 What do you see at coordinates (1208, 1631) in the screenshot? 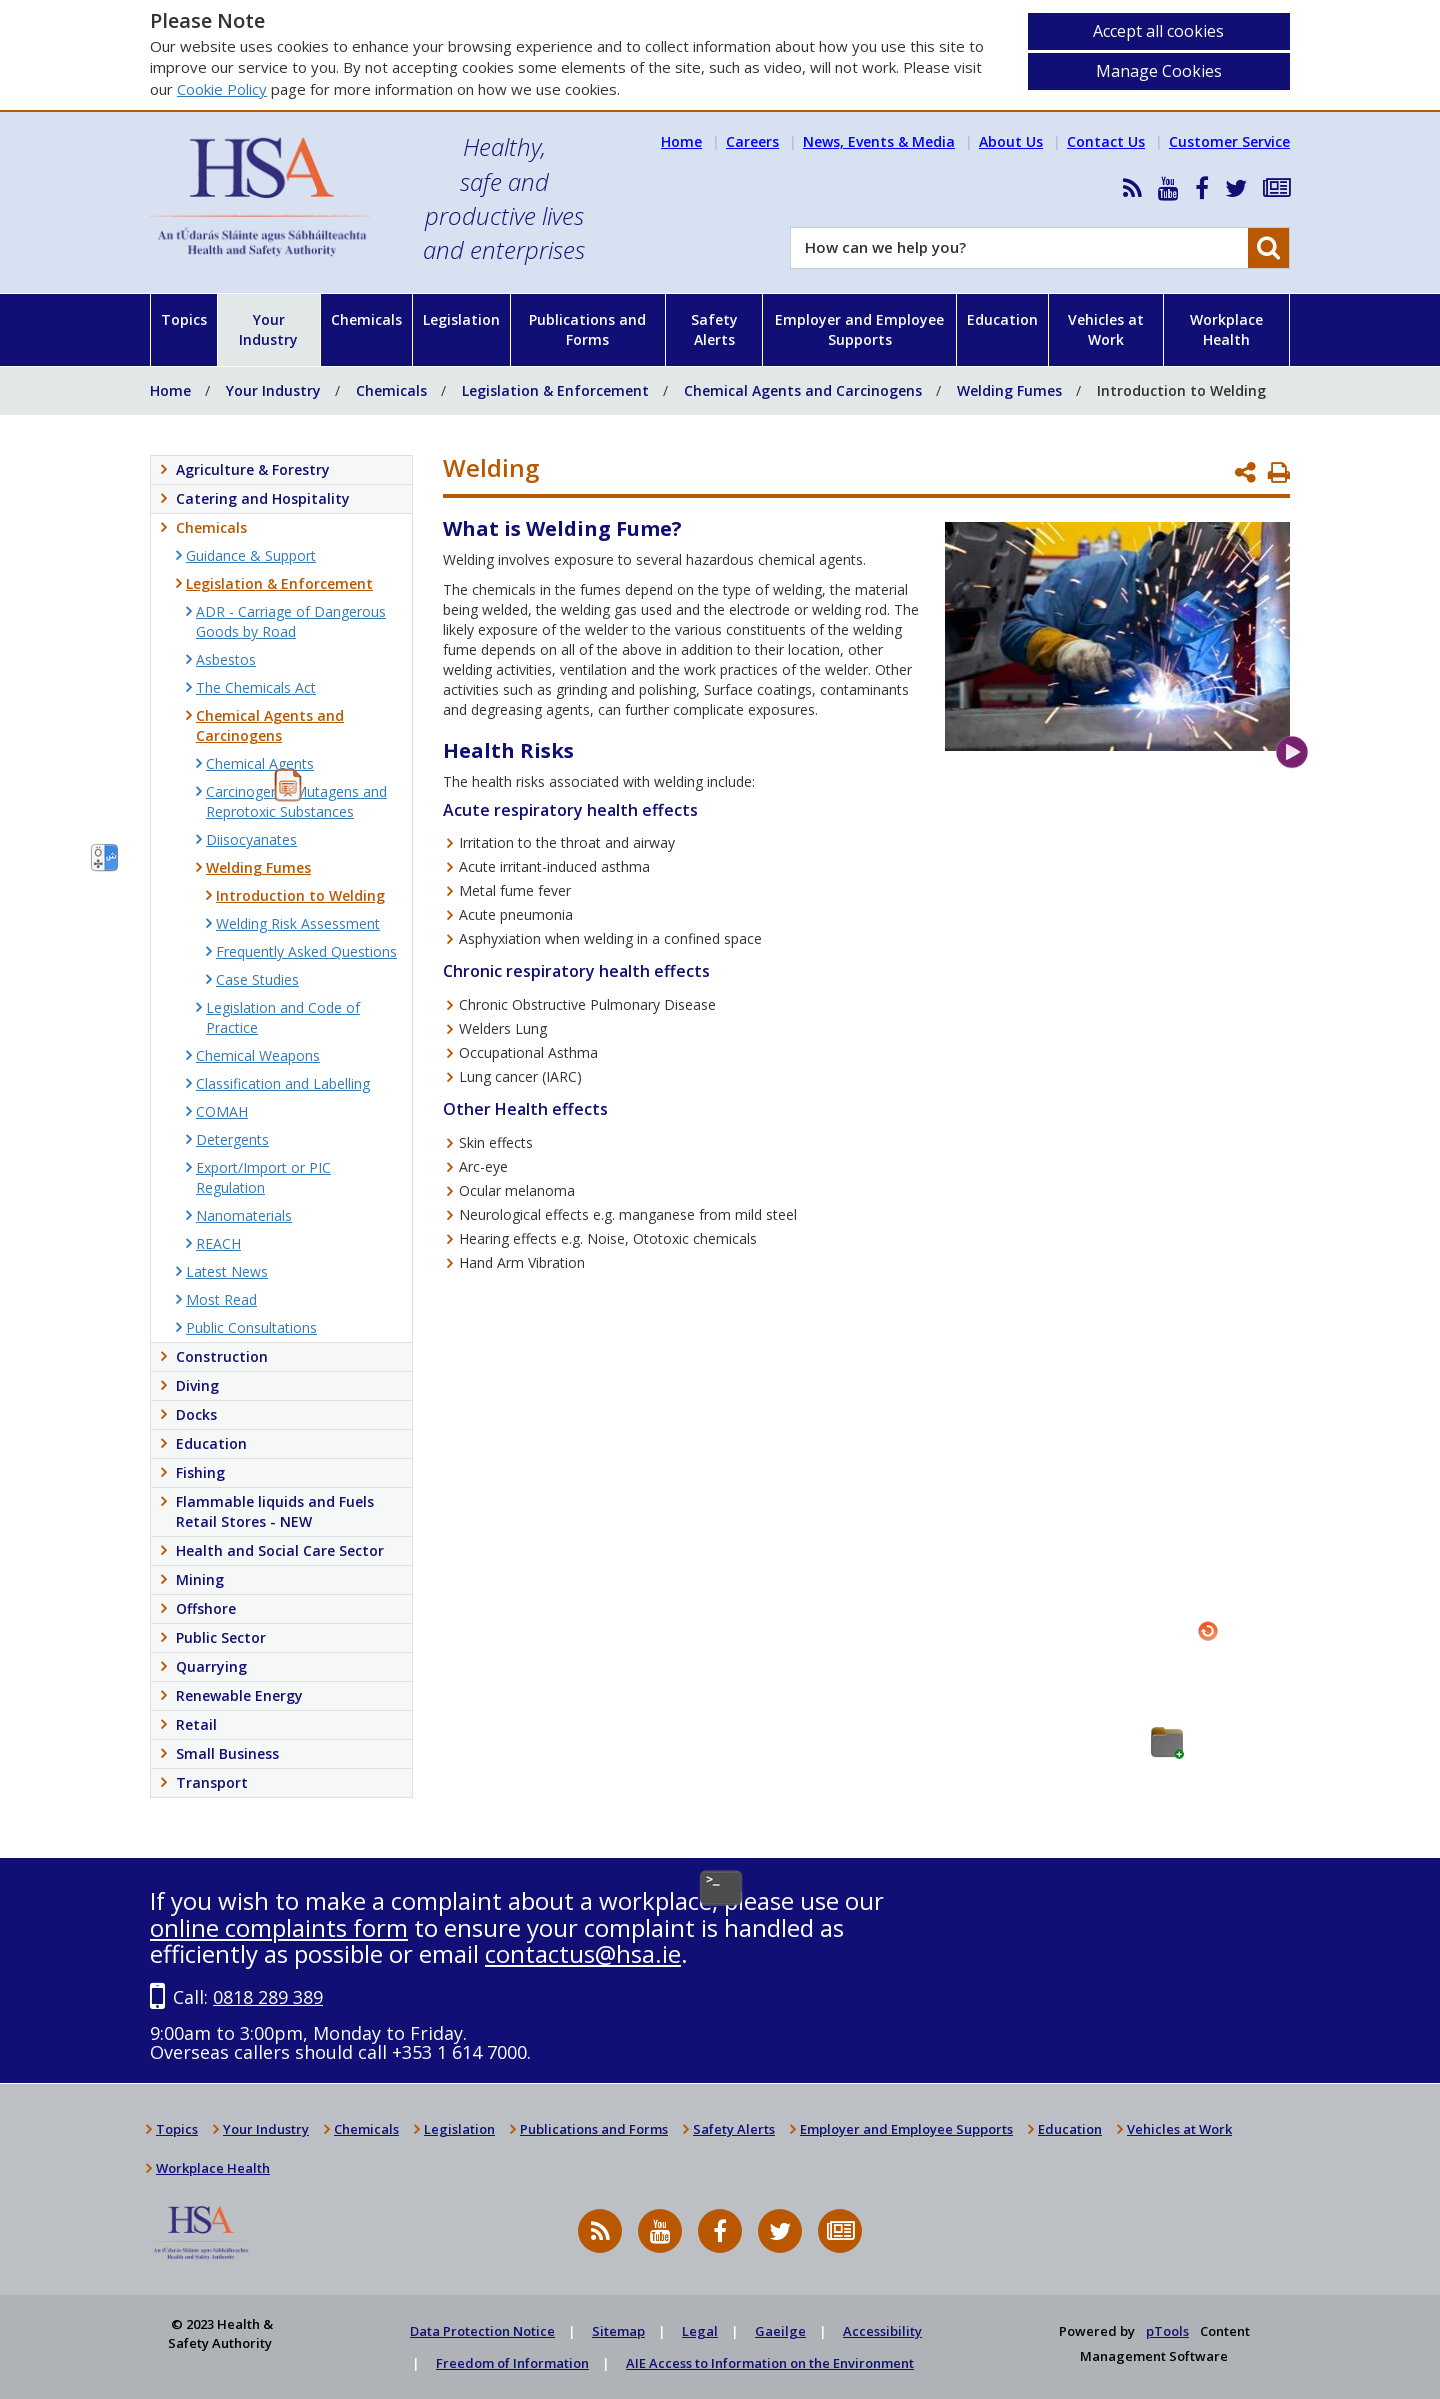
I see `open ubuntu livepatch settings` at bounding box center [1208, 1631].